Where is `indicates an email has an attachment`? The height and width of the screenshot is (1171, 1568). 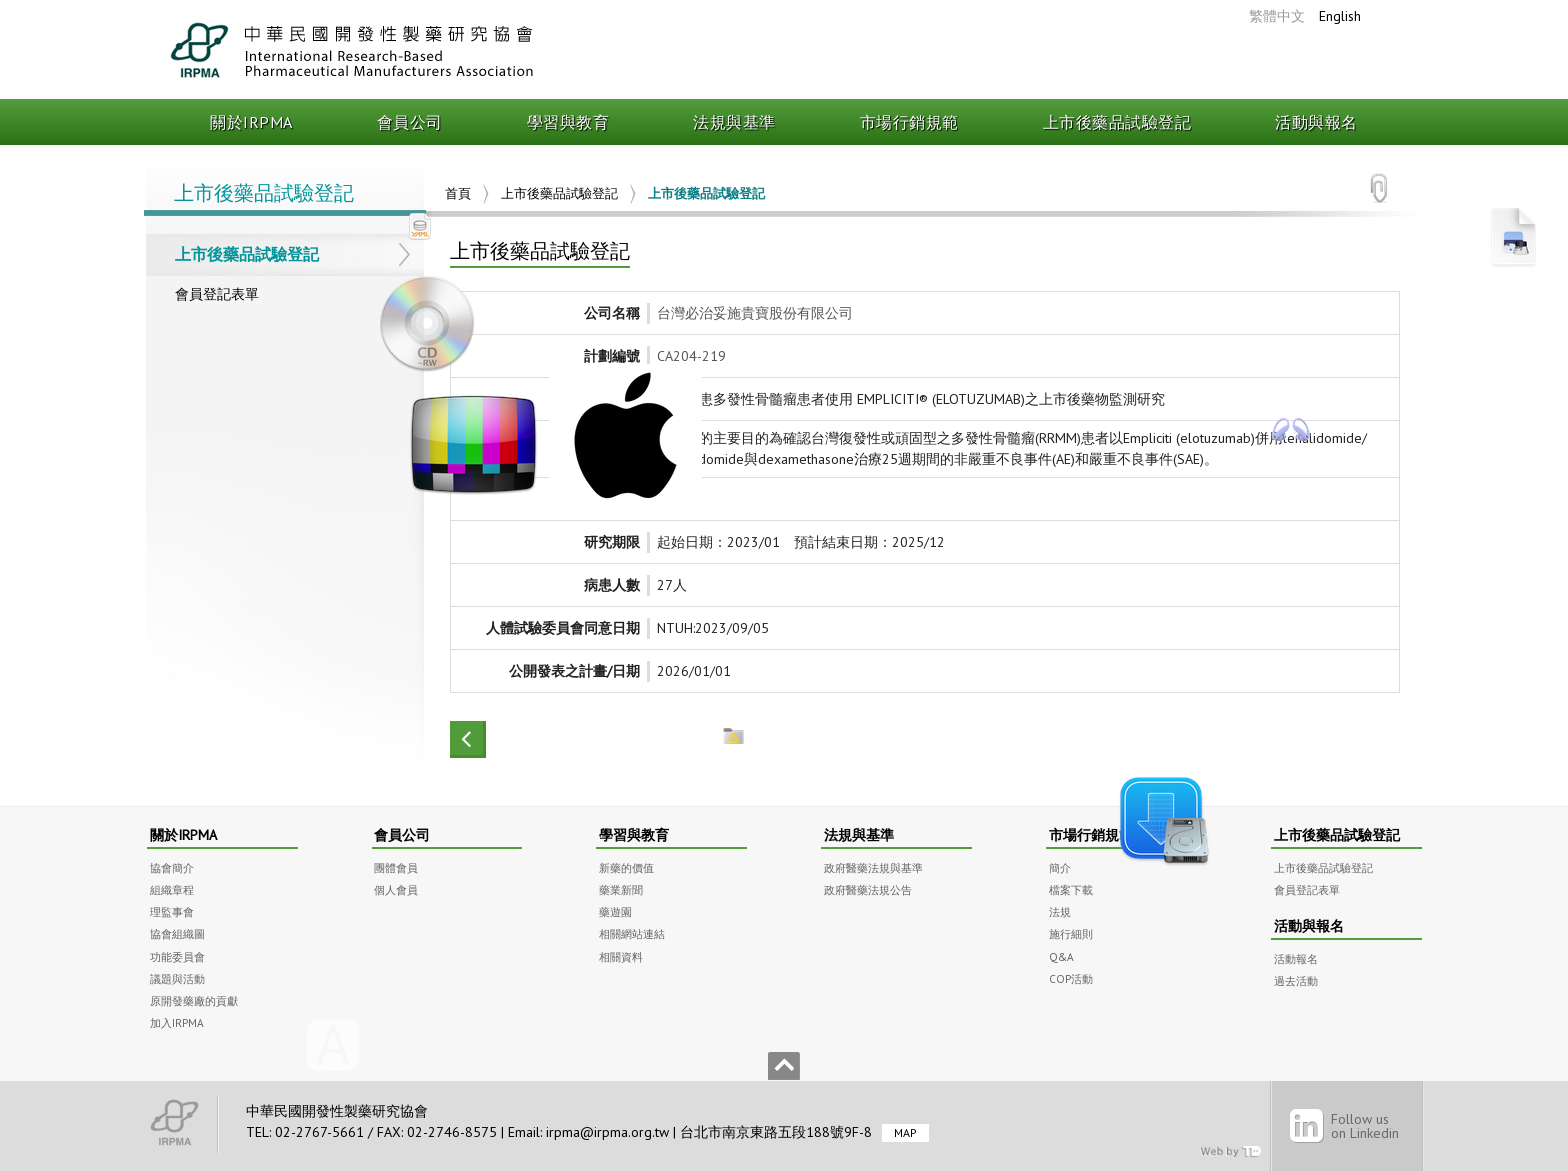
indicates an email has an attachment is located at coordinates (1378, 187).